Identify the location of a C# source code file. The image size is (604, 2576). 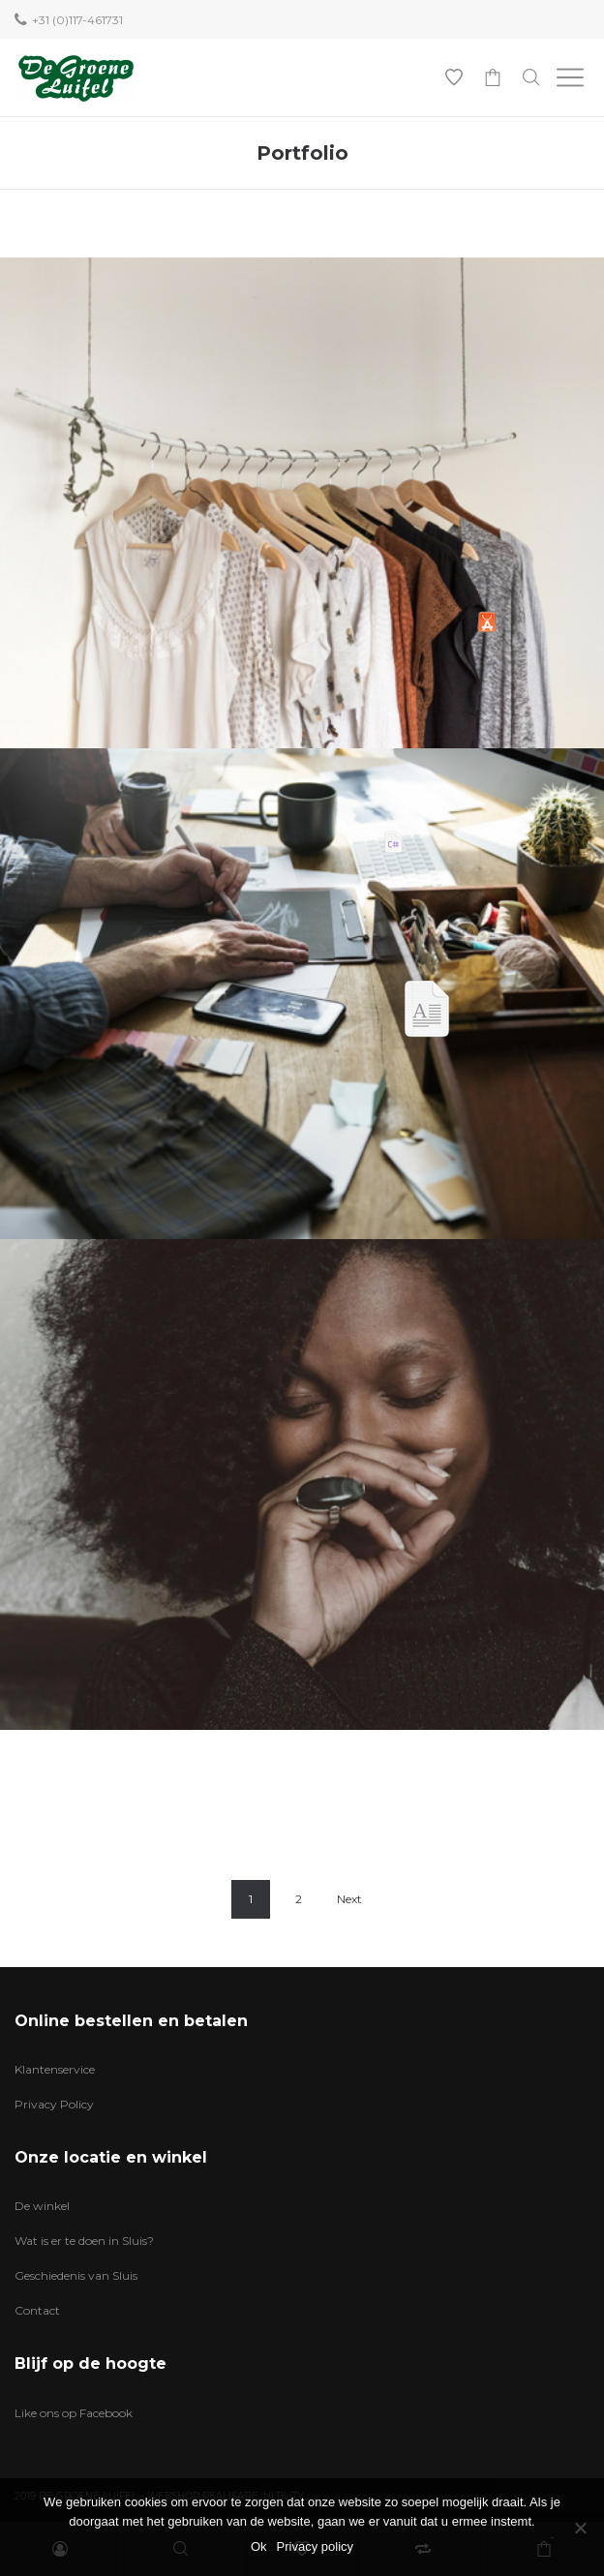
(393, 841).